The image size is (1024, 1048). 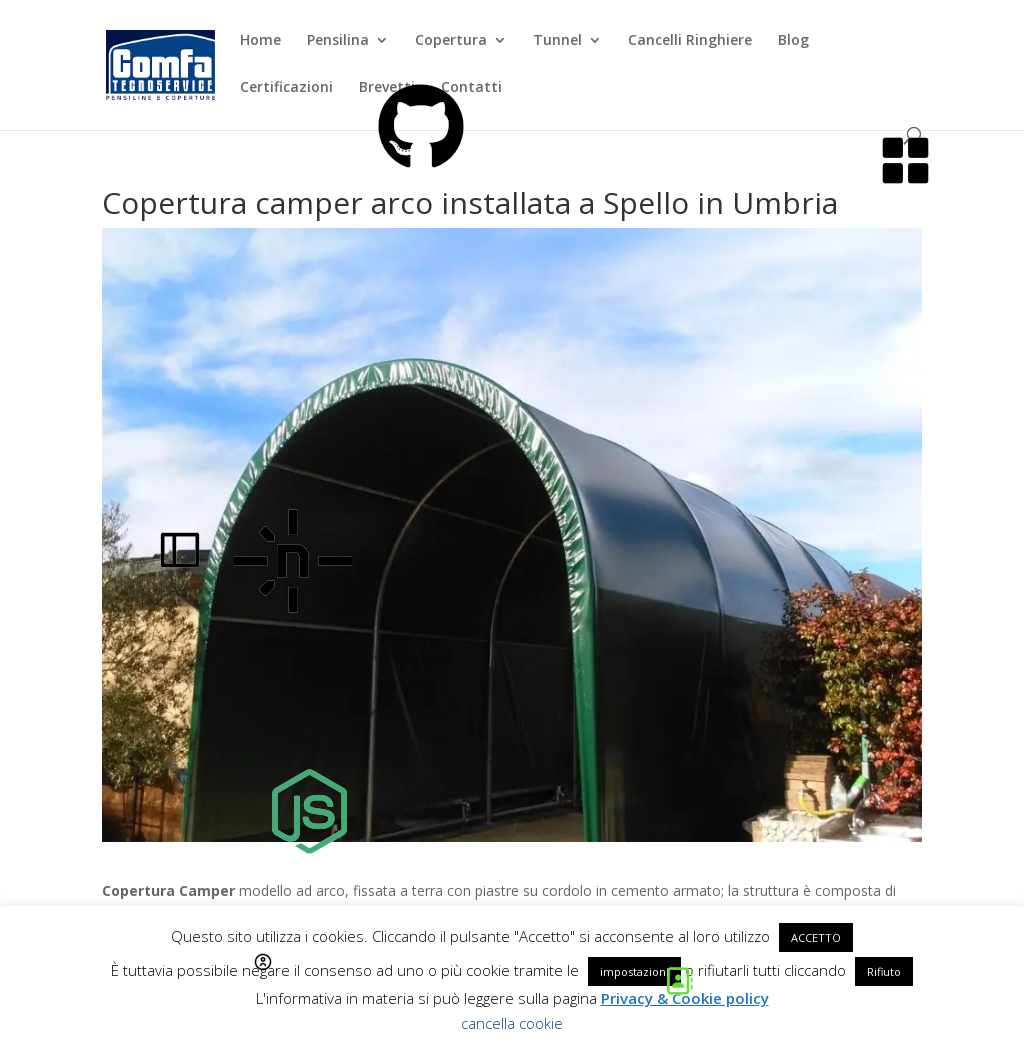 What do you see at coordinates (180, 550) in the screenshot?
I see `toggle the sidebar panel` at bounding box center [180, 550].